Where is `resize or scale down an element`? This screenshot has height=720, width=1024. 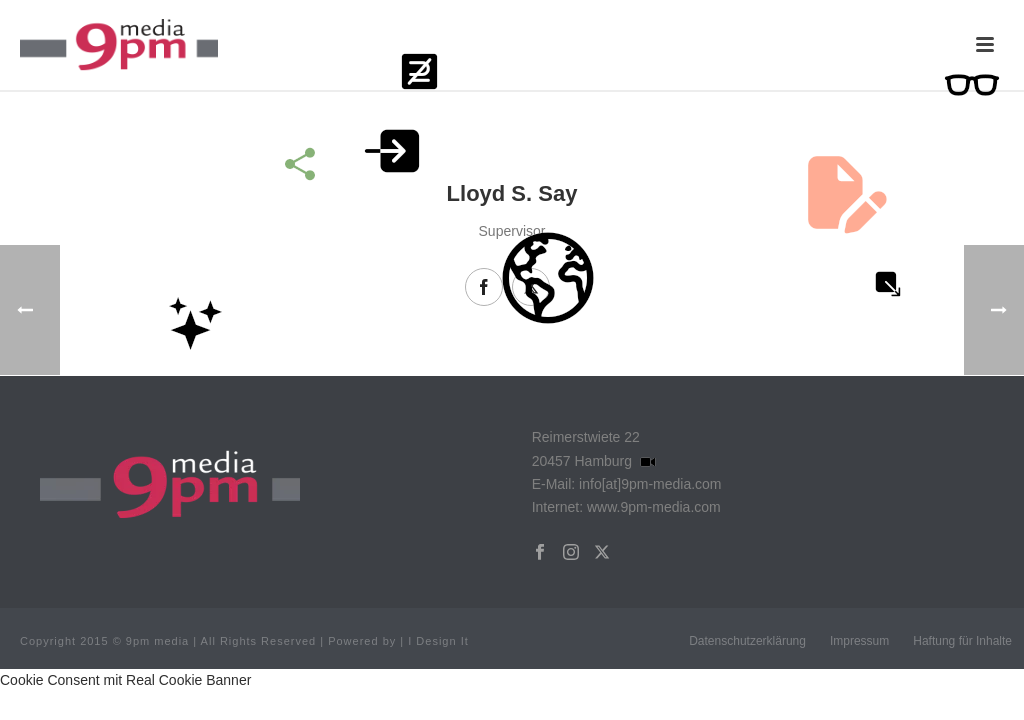 resize or scale down an element is located at coordinates (888, 284).